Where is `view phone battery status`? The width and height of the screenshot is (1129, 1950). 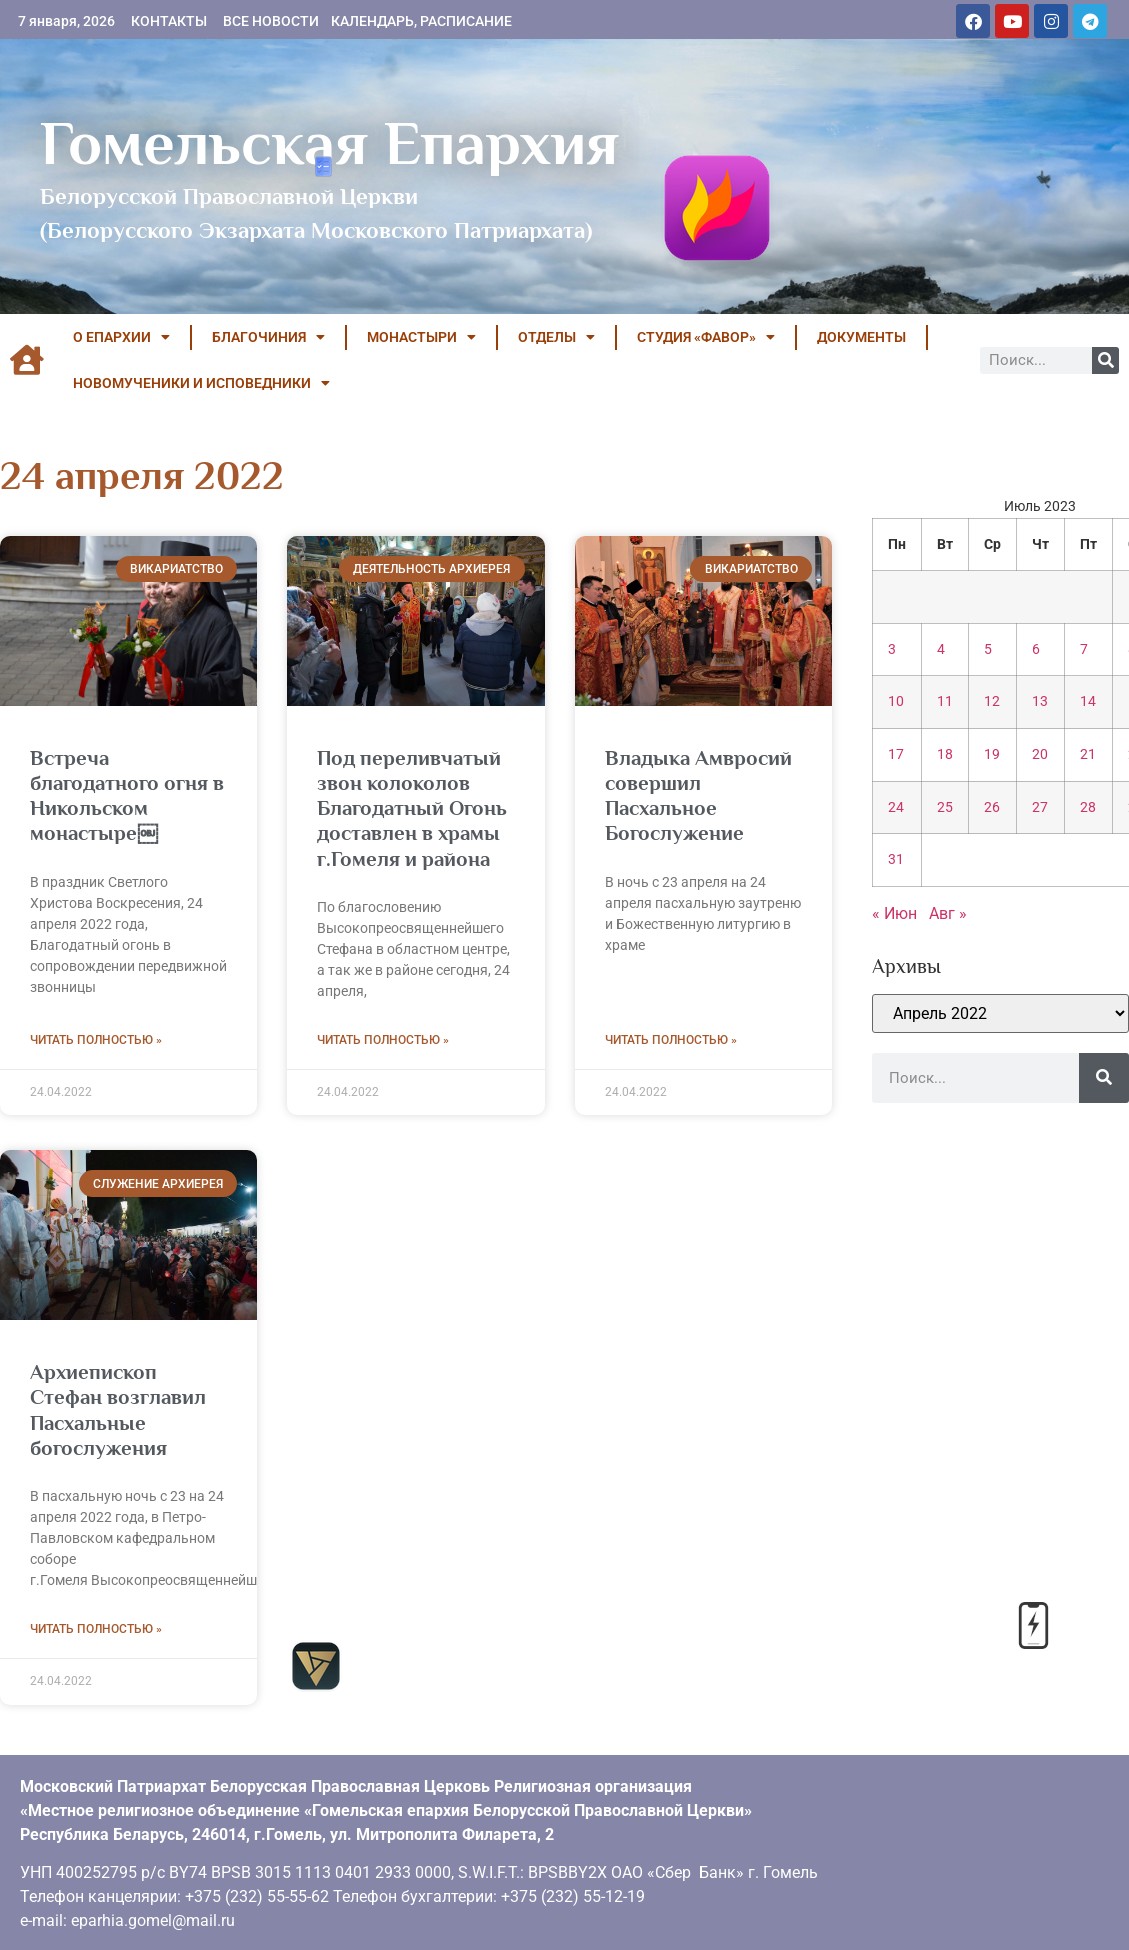 view phone battery status is located at coordinates (1033, 1625).